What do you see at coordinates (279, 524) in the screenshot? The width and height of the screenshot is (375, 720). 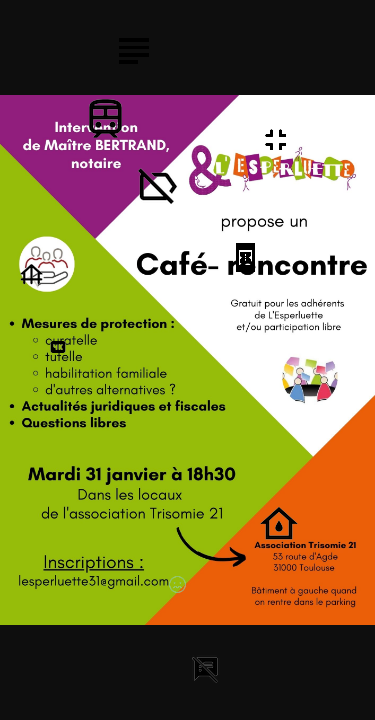 I see `indicates water damage or flooding in a home` at bounding box center [279, 524].